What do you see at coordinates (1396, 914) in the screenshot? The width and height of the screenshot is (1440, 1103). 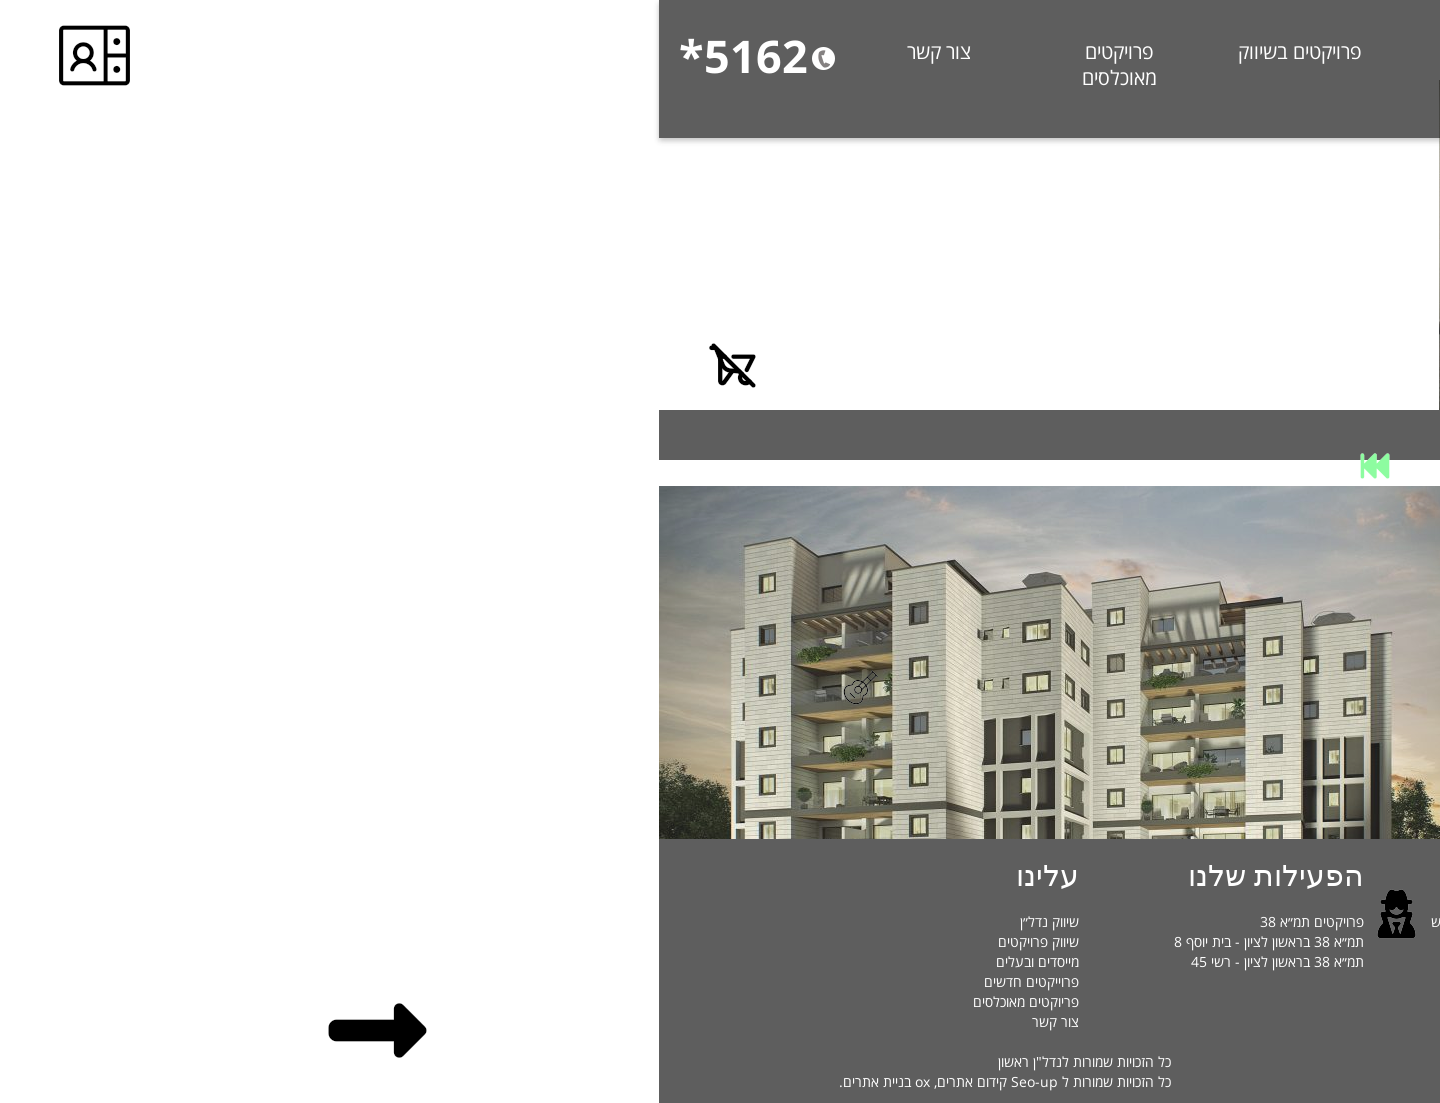 I see `access incognito or private browsing mode` at bounding box center [1396, 914].